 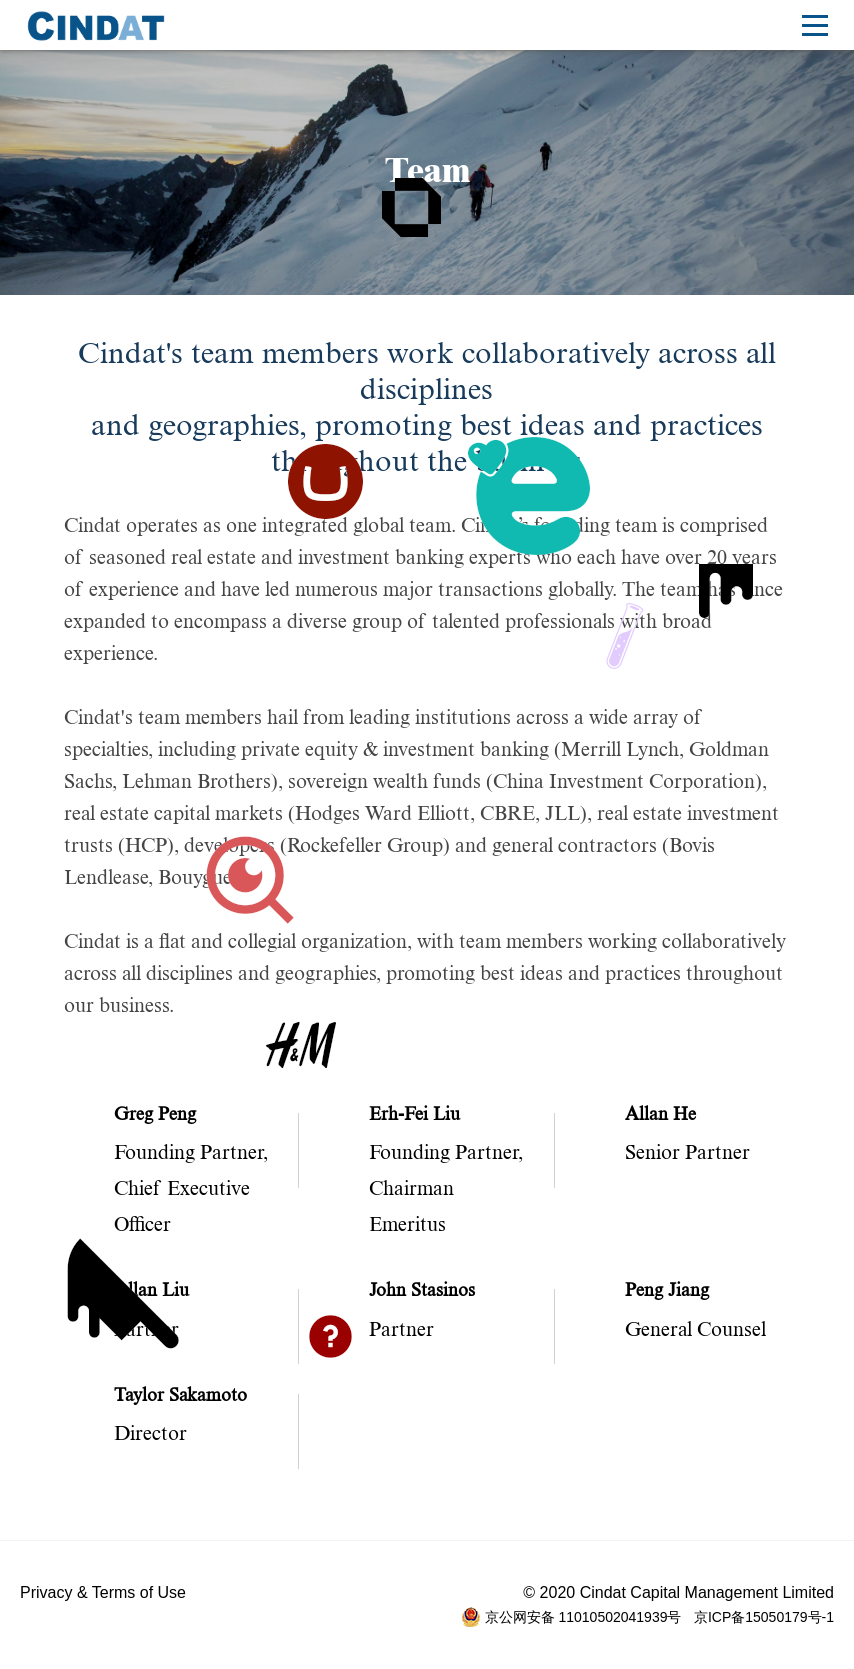 I want to click on open OPNsense firewall dashboard, so click(x=411, y=207).